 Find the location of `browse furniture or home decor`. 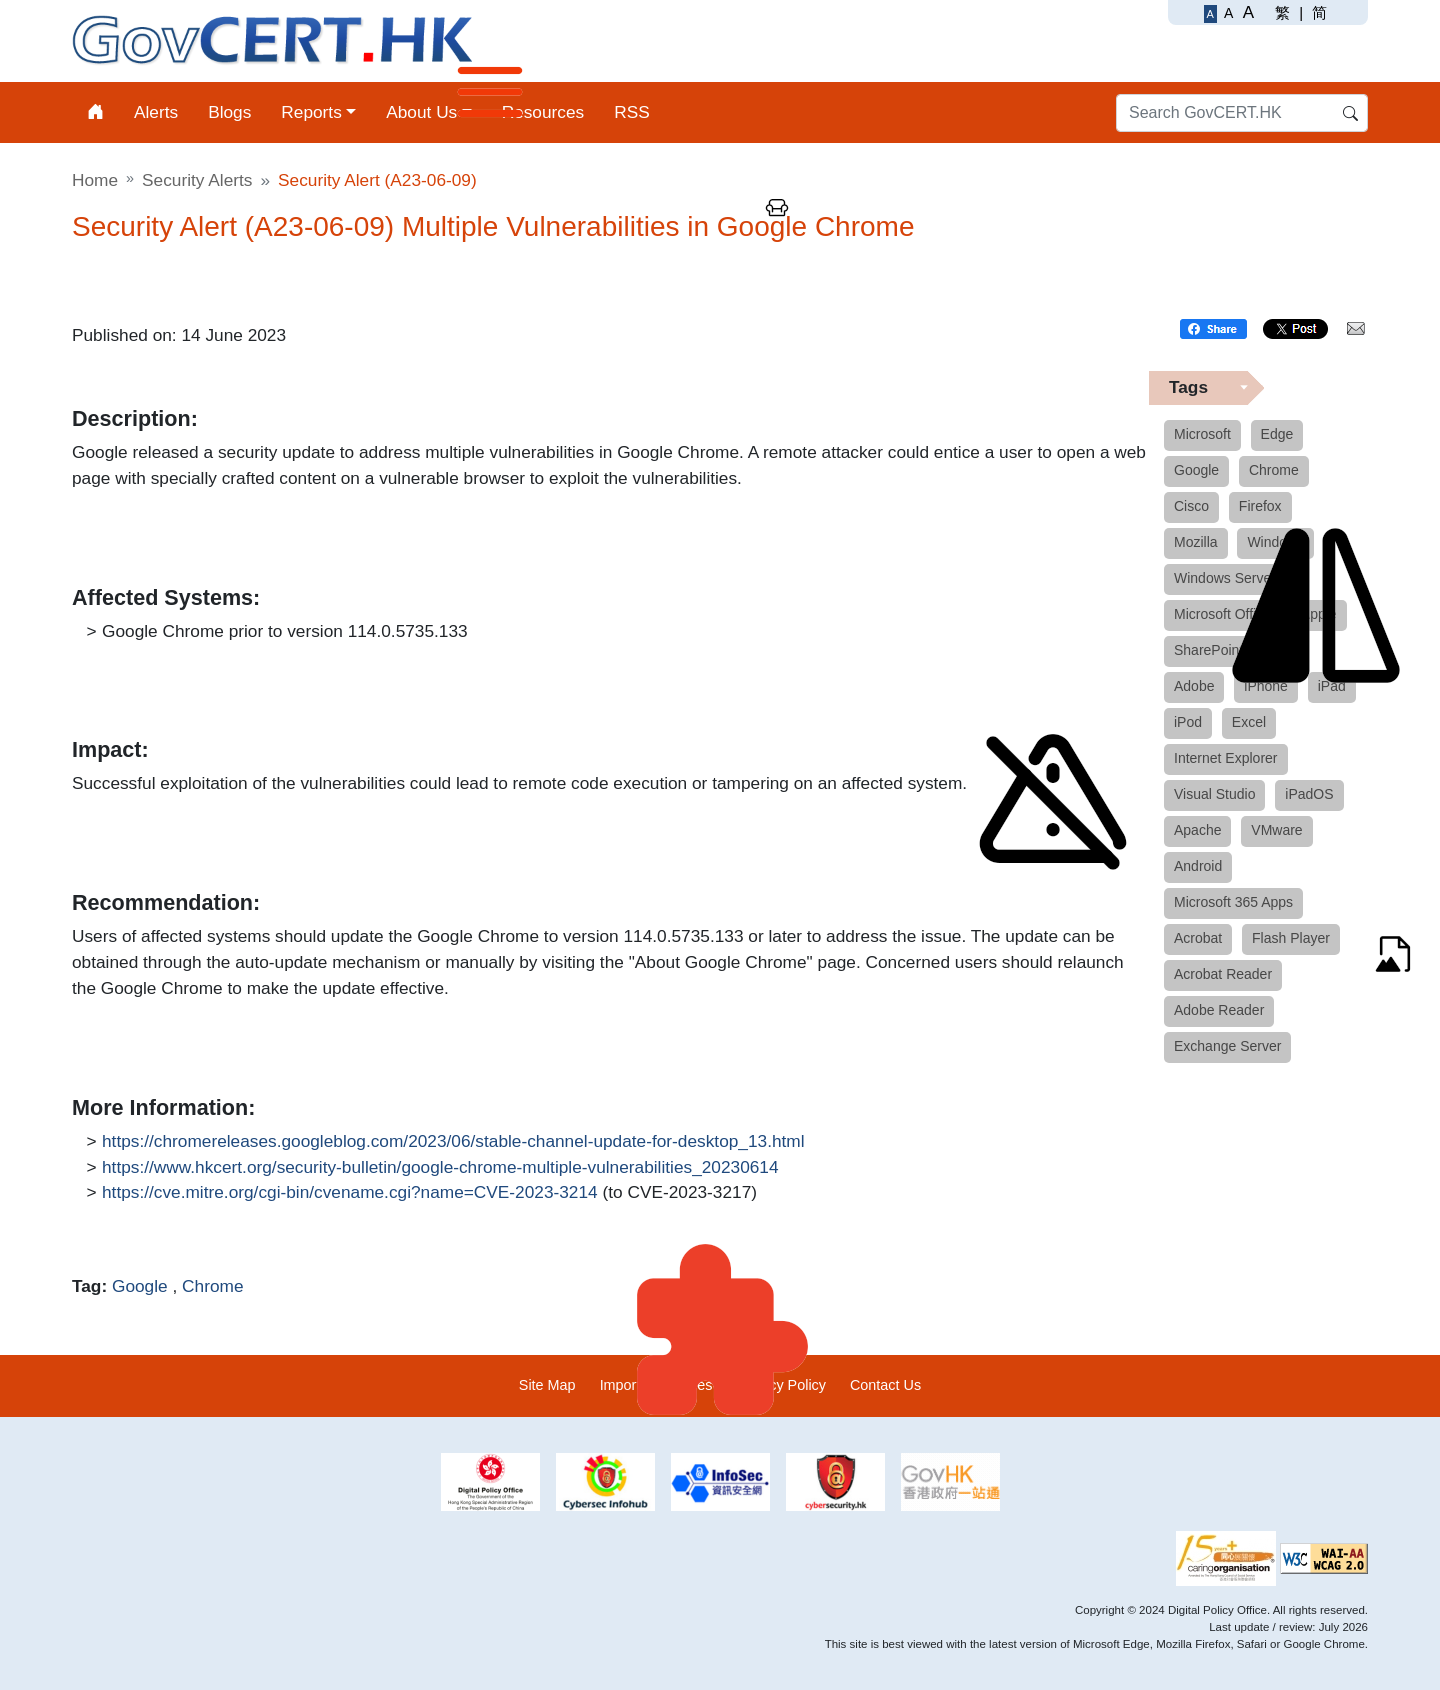

browse furniture or home decor is located at coordinates (777, 208).